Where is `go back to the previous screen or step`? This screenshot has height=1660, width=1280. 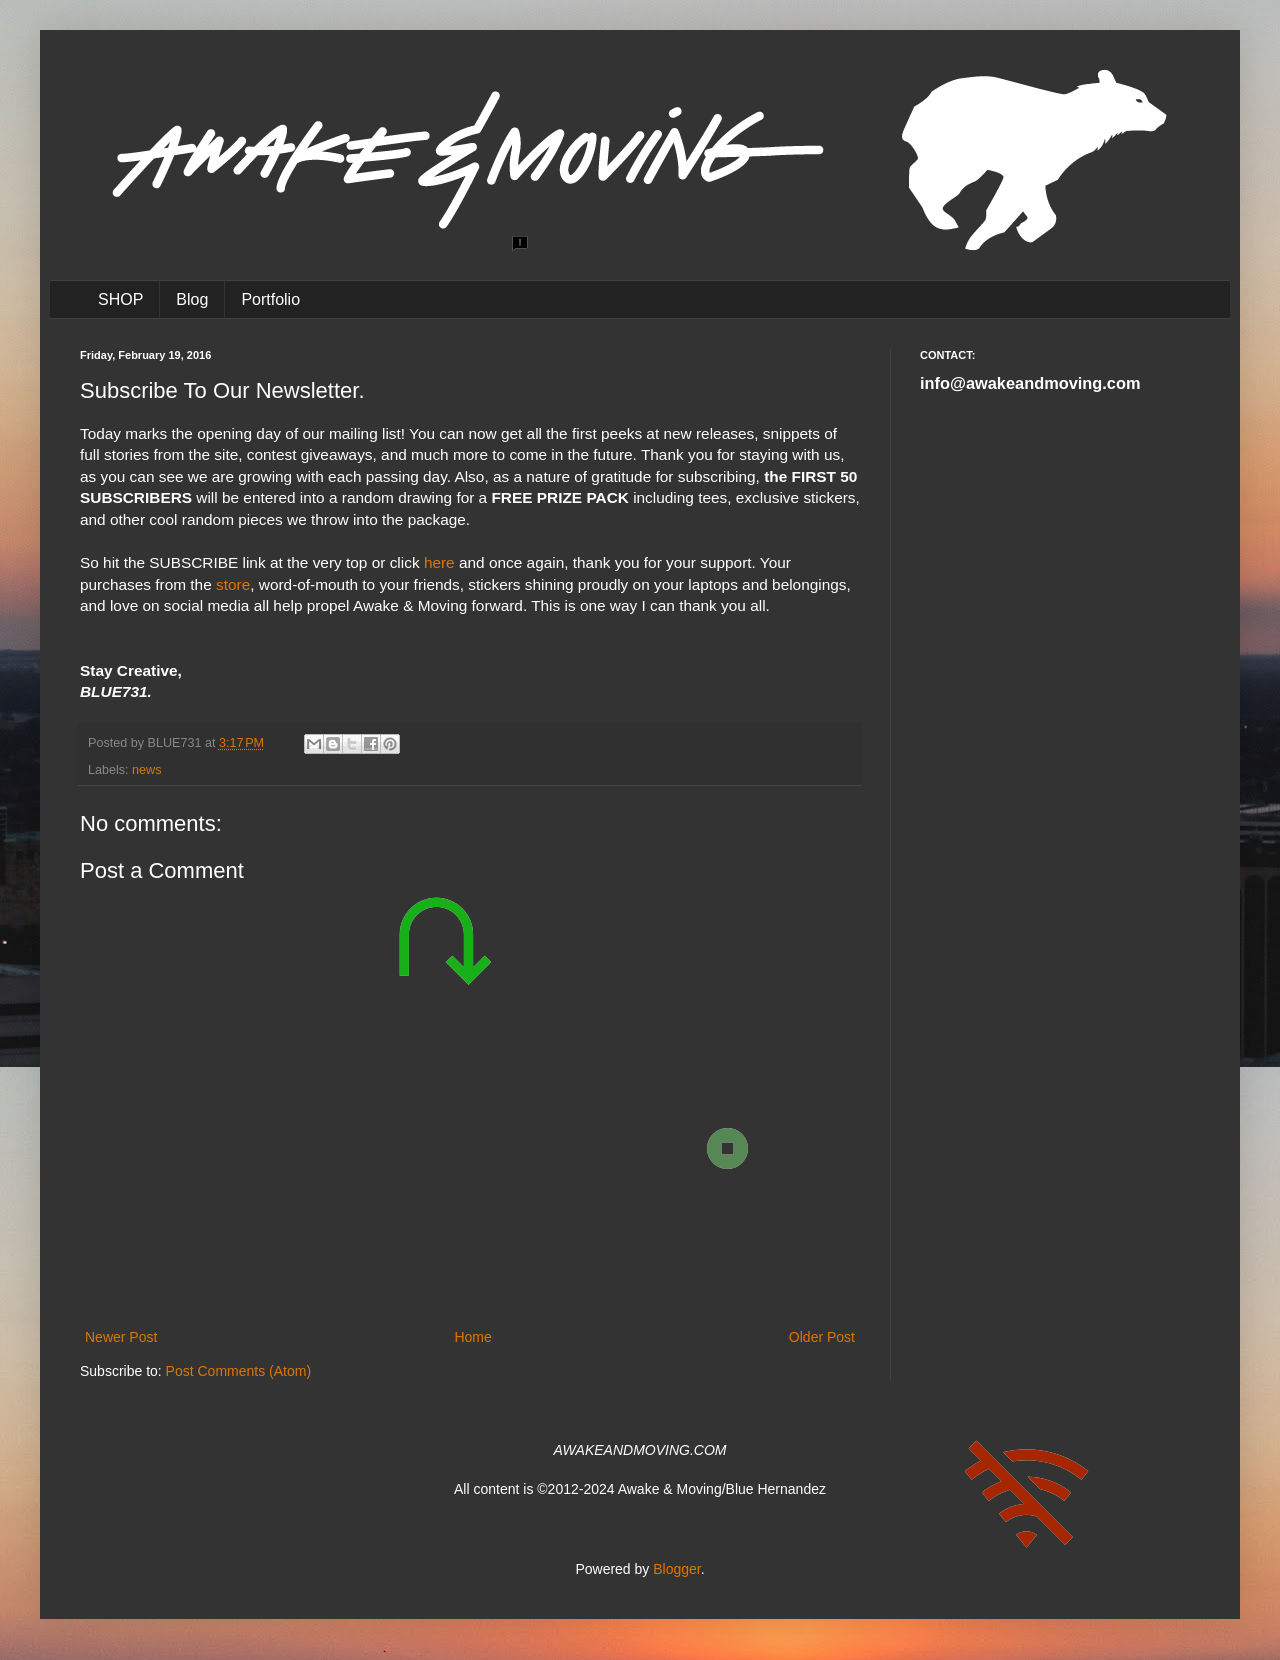 go back to the previous screen or step is located at coordinates (441, 939).